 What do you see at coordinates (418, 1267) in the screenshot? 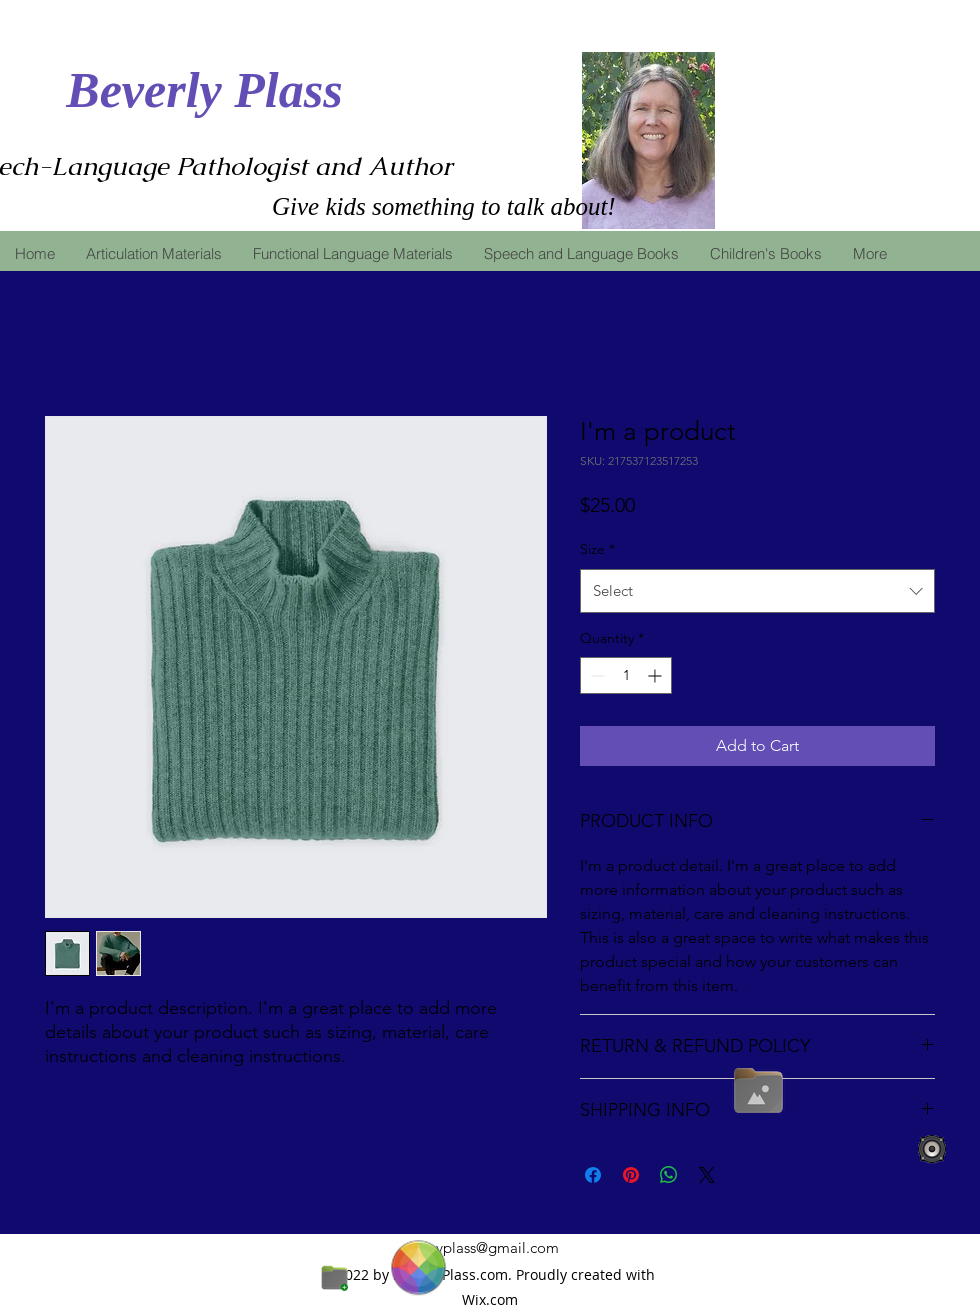
I see `access color and theme preferences` at bounding box center [418, 1267].